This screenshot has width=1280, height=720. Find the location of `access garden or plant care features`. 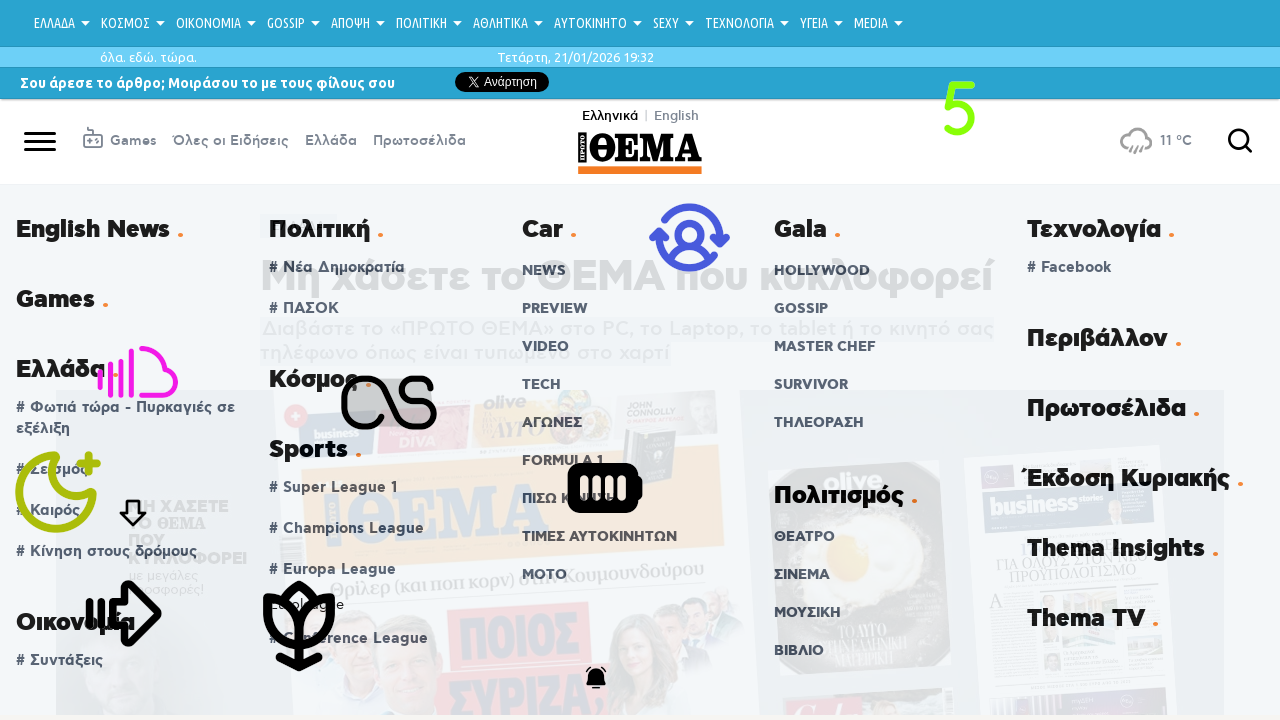

access garden or plant care features is located at coordinates (299, 626).